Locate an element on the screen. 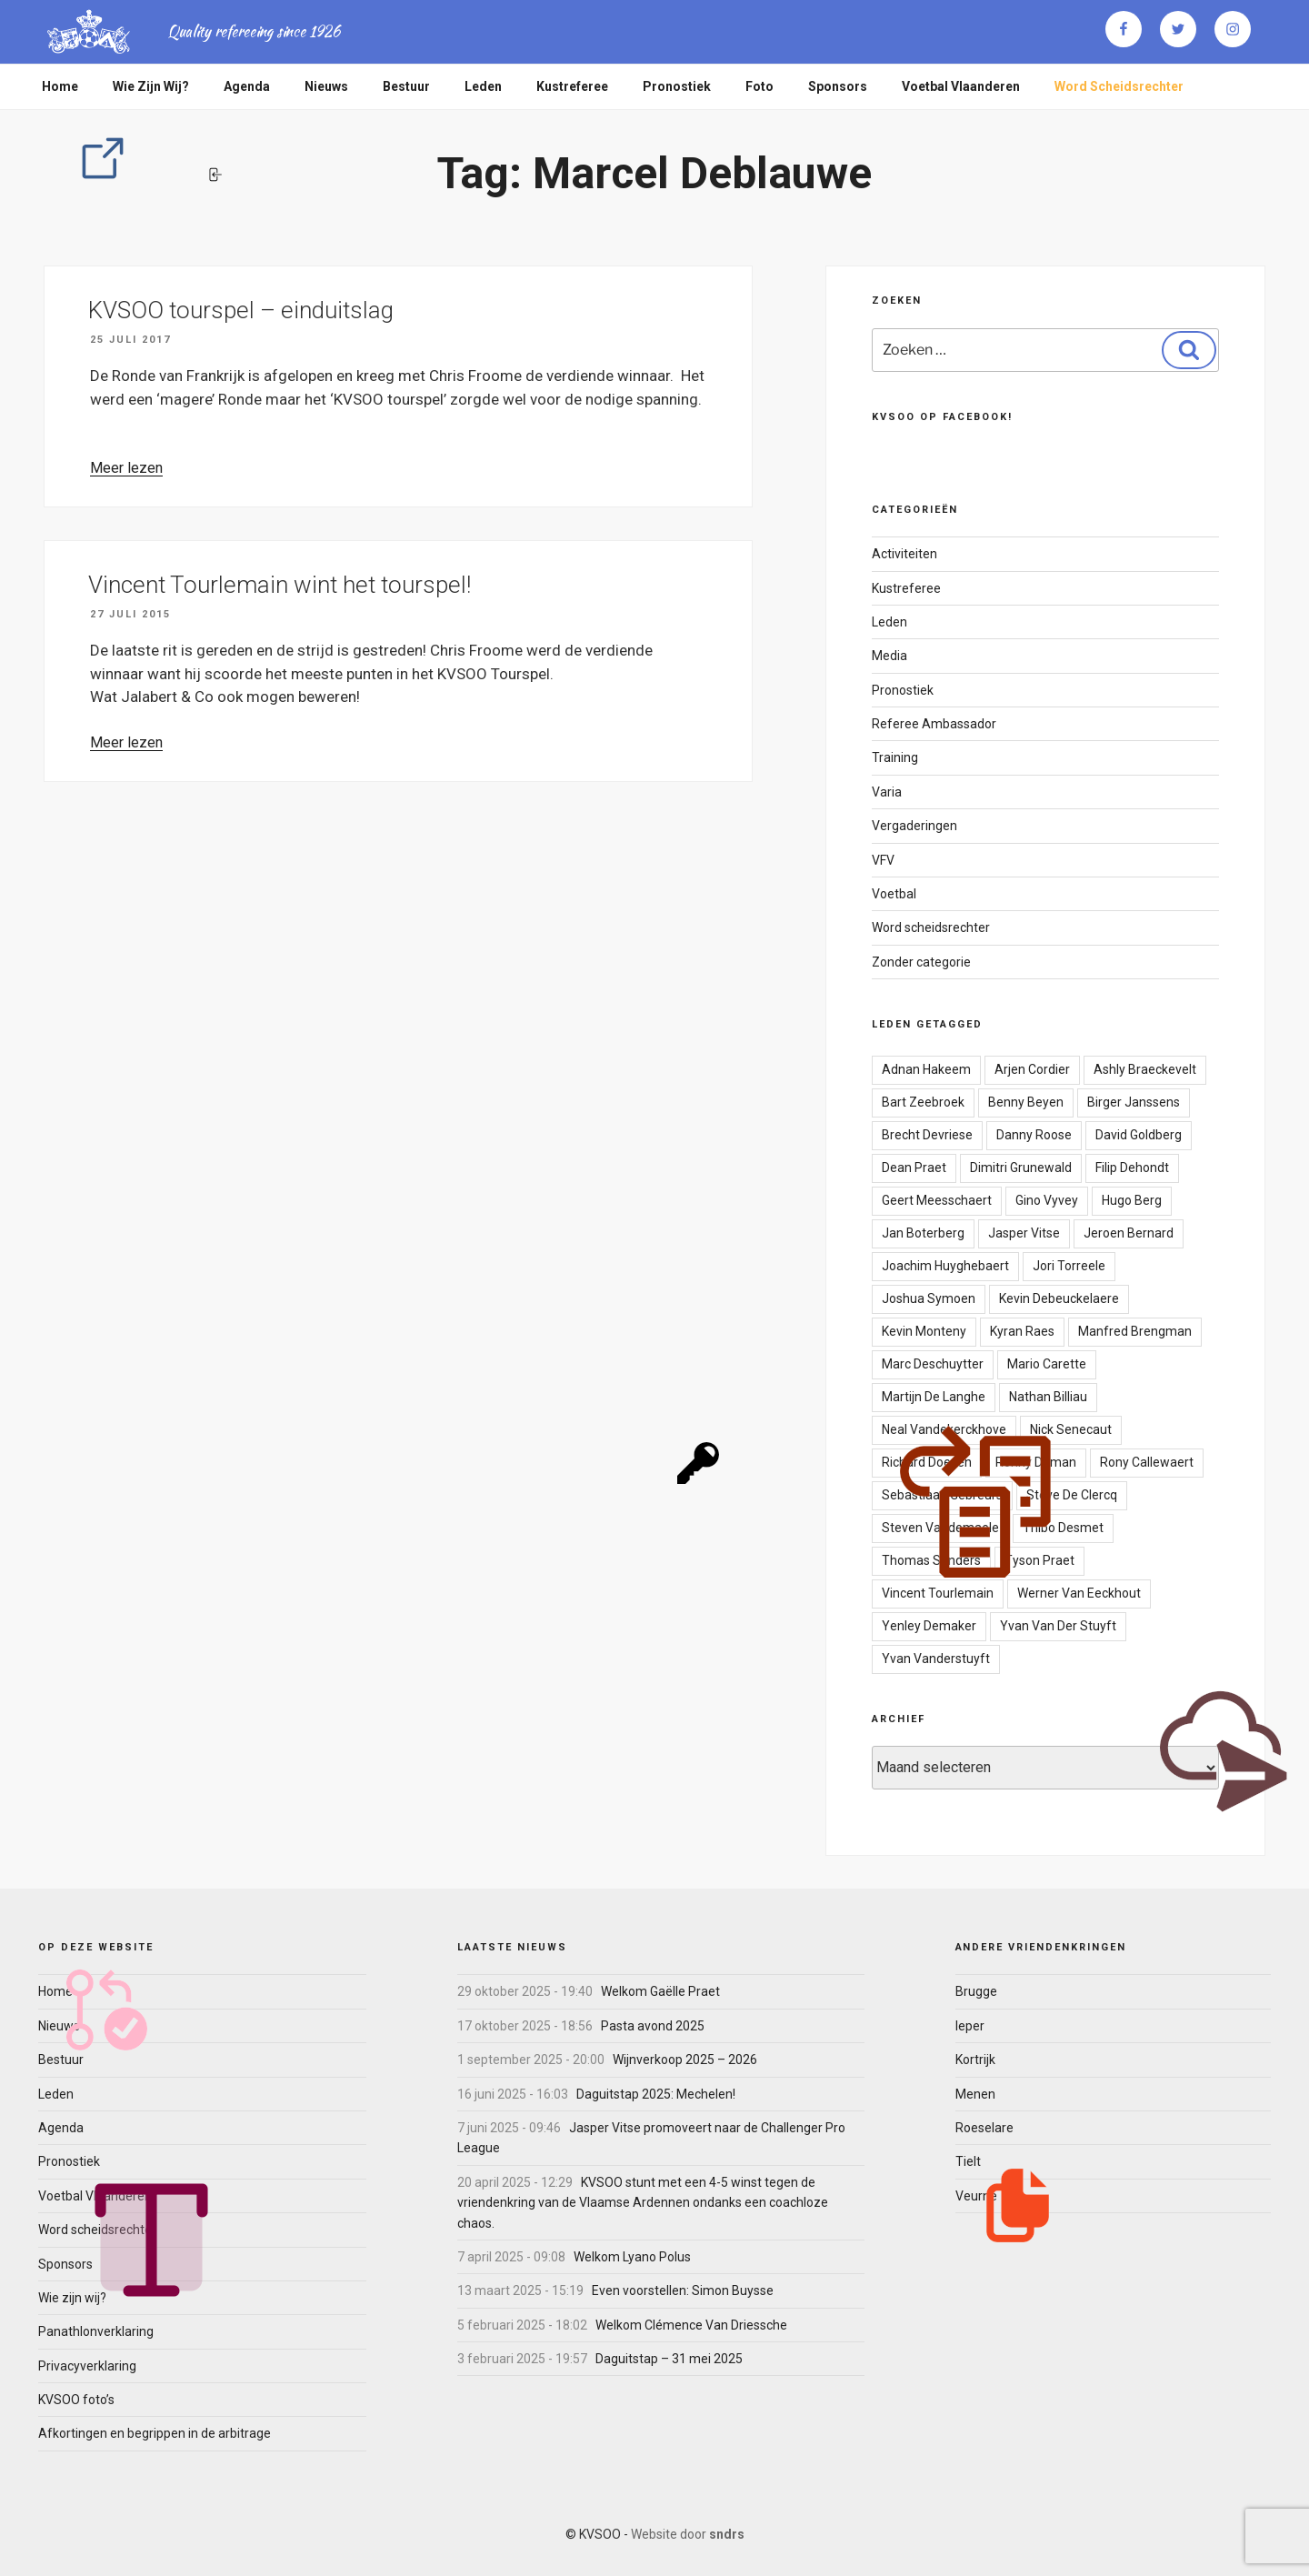 The width and height of the screenshot is (1309, 2576). empty placeholder icon for spacing or alignment is located at coordinates (1000, 765).